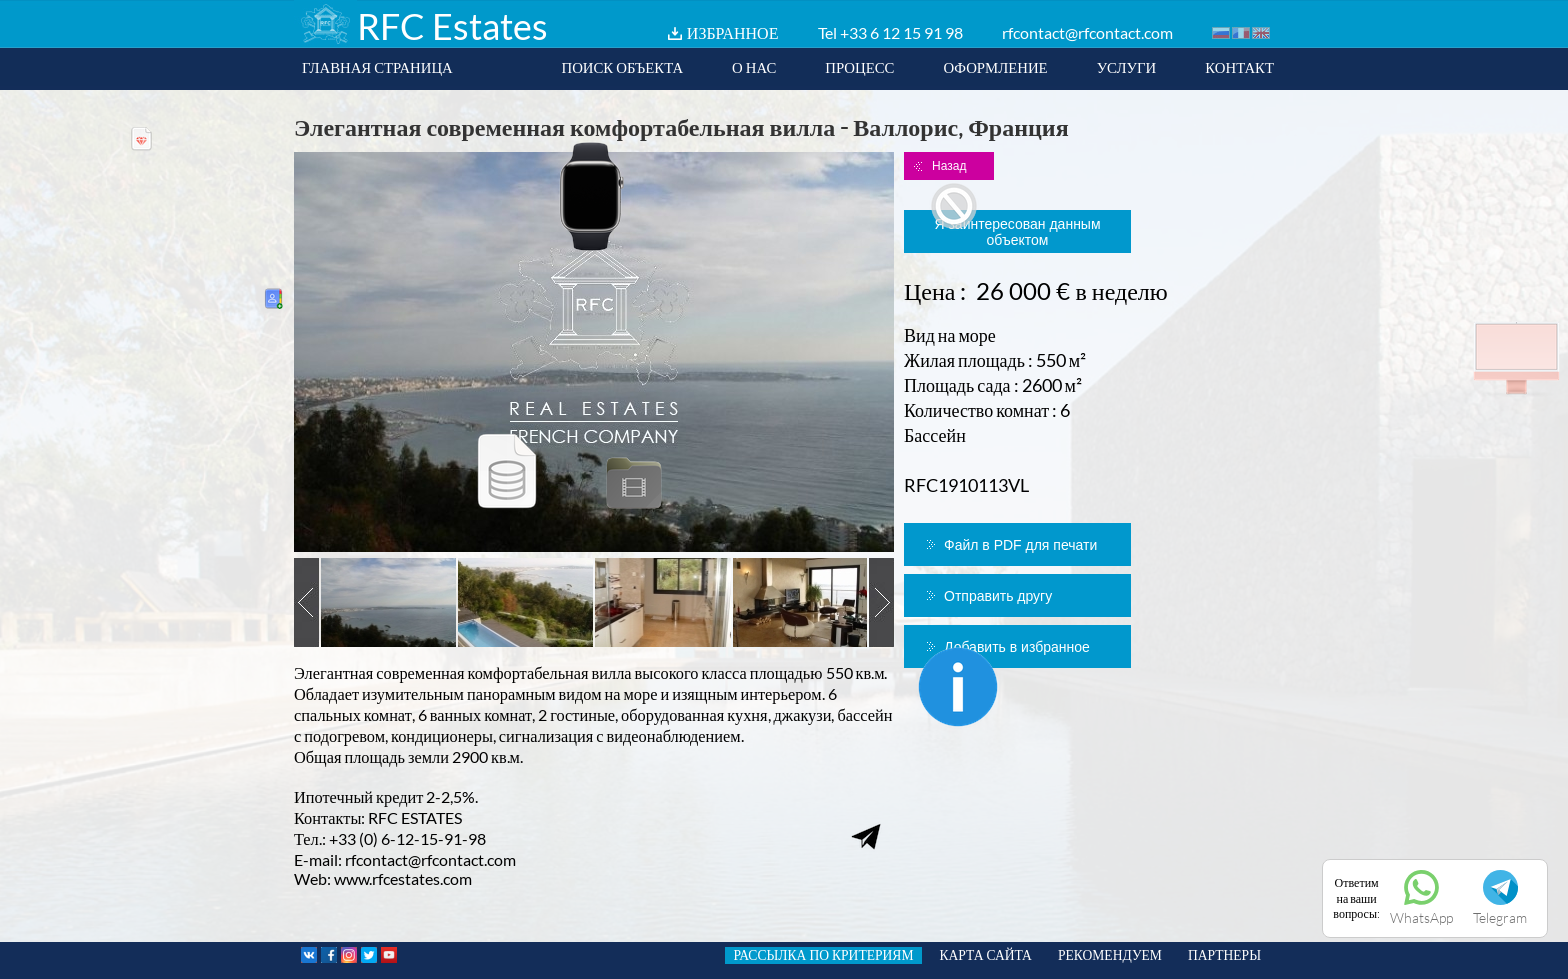  What do you see at coordinates (1516, 356) in the screenshot?
I see `represents a connected iMac device in system preferences` at bounding box center [1516, 356].